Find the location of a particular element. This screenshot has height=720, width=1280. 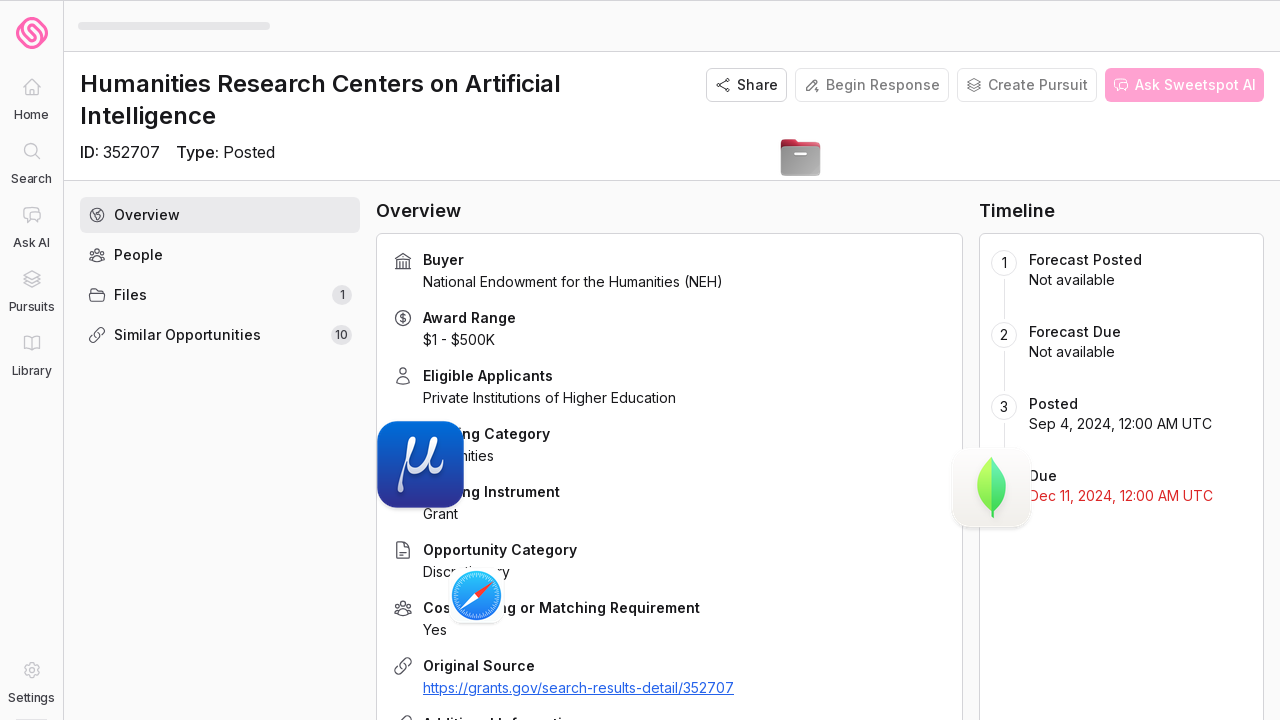

open Safari web browser is located at coordinates (476, 595).